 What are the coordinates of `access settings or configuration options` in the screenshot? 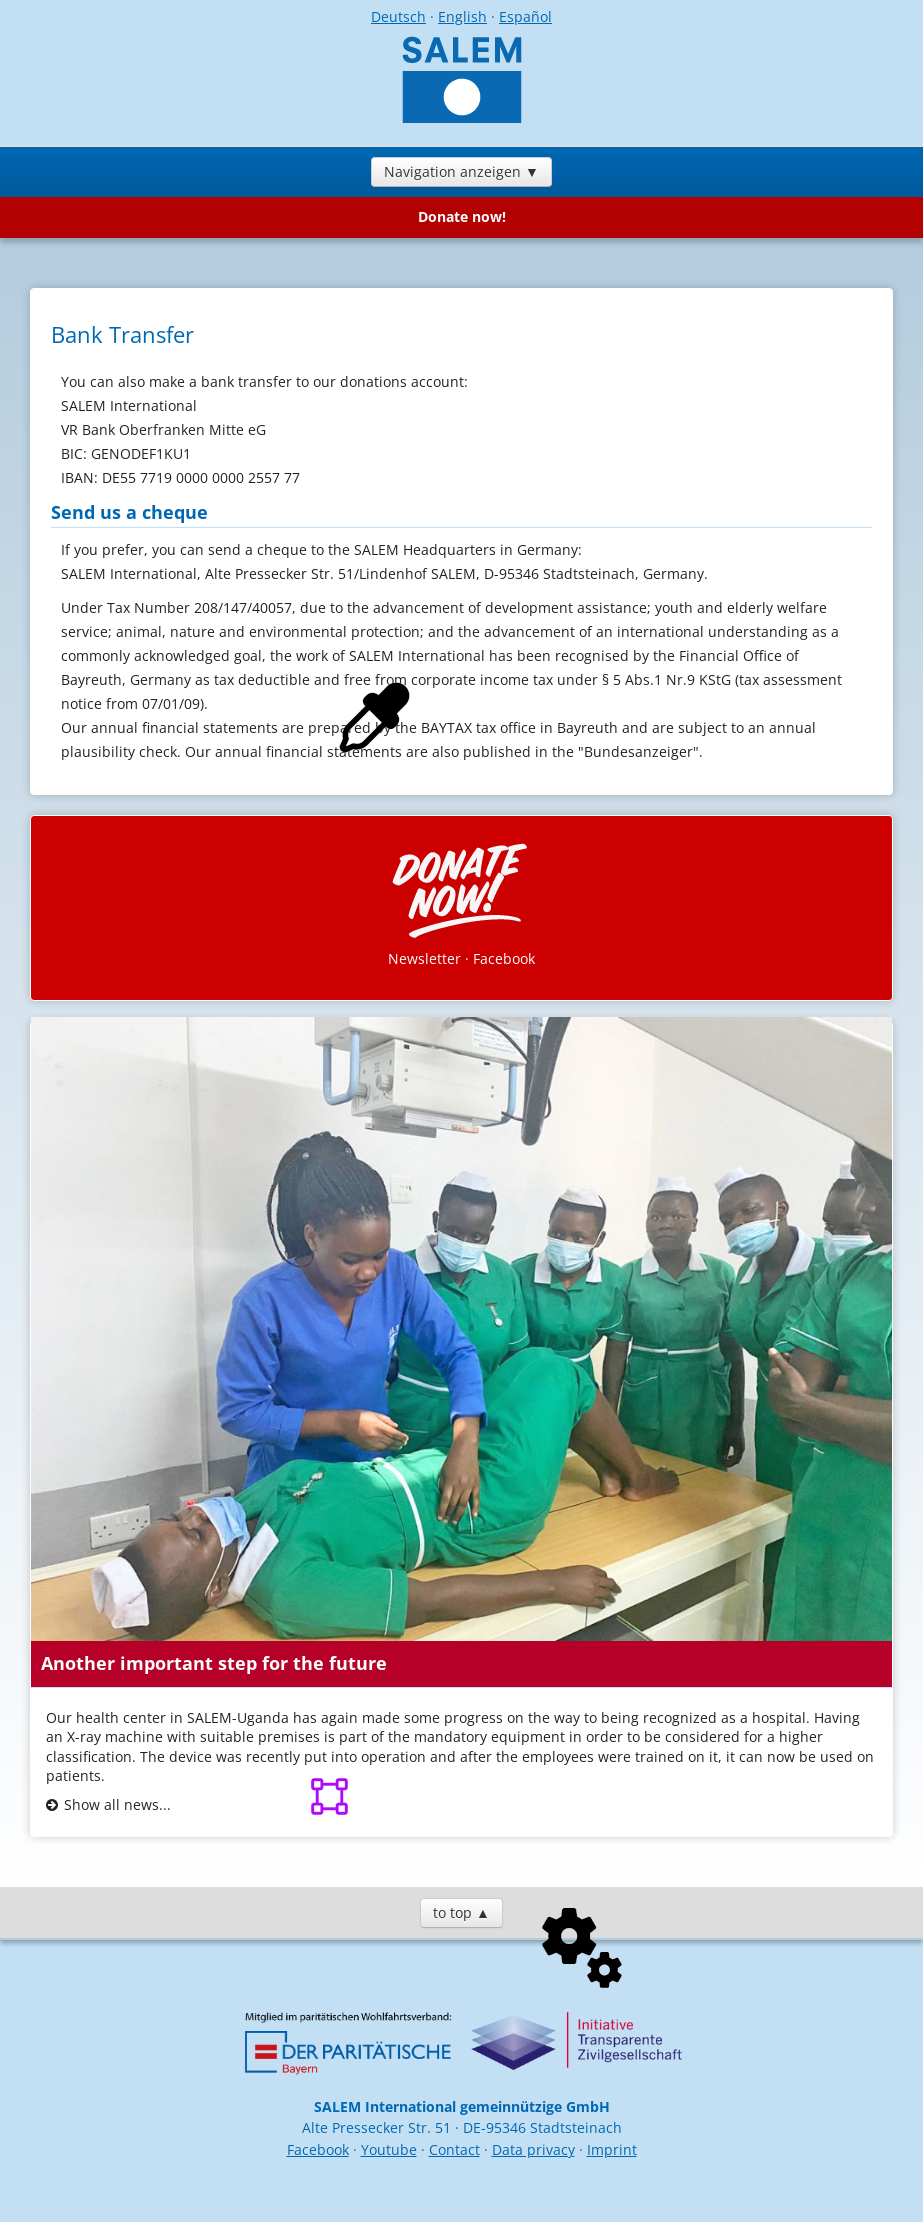 It's located at (582, 1948).